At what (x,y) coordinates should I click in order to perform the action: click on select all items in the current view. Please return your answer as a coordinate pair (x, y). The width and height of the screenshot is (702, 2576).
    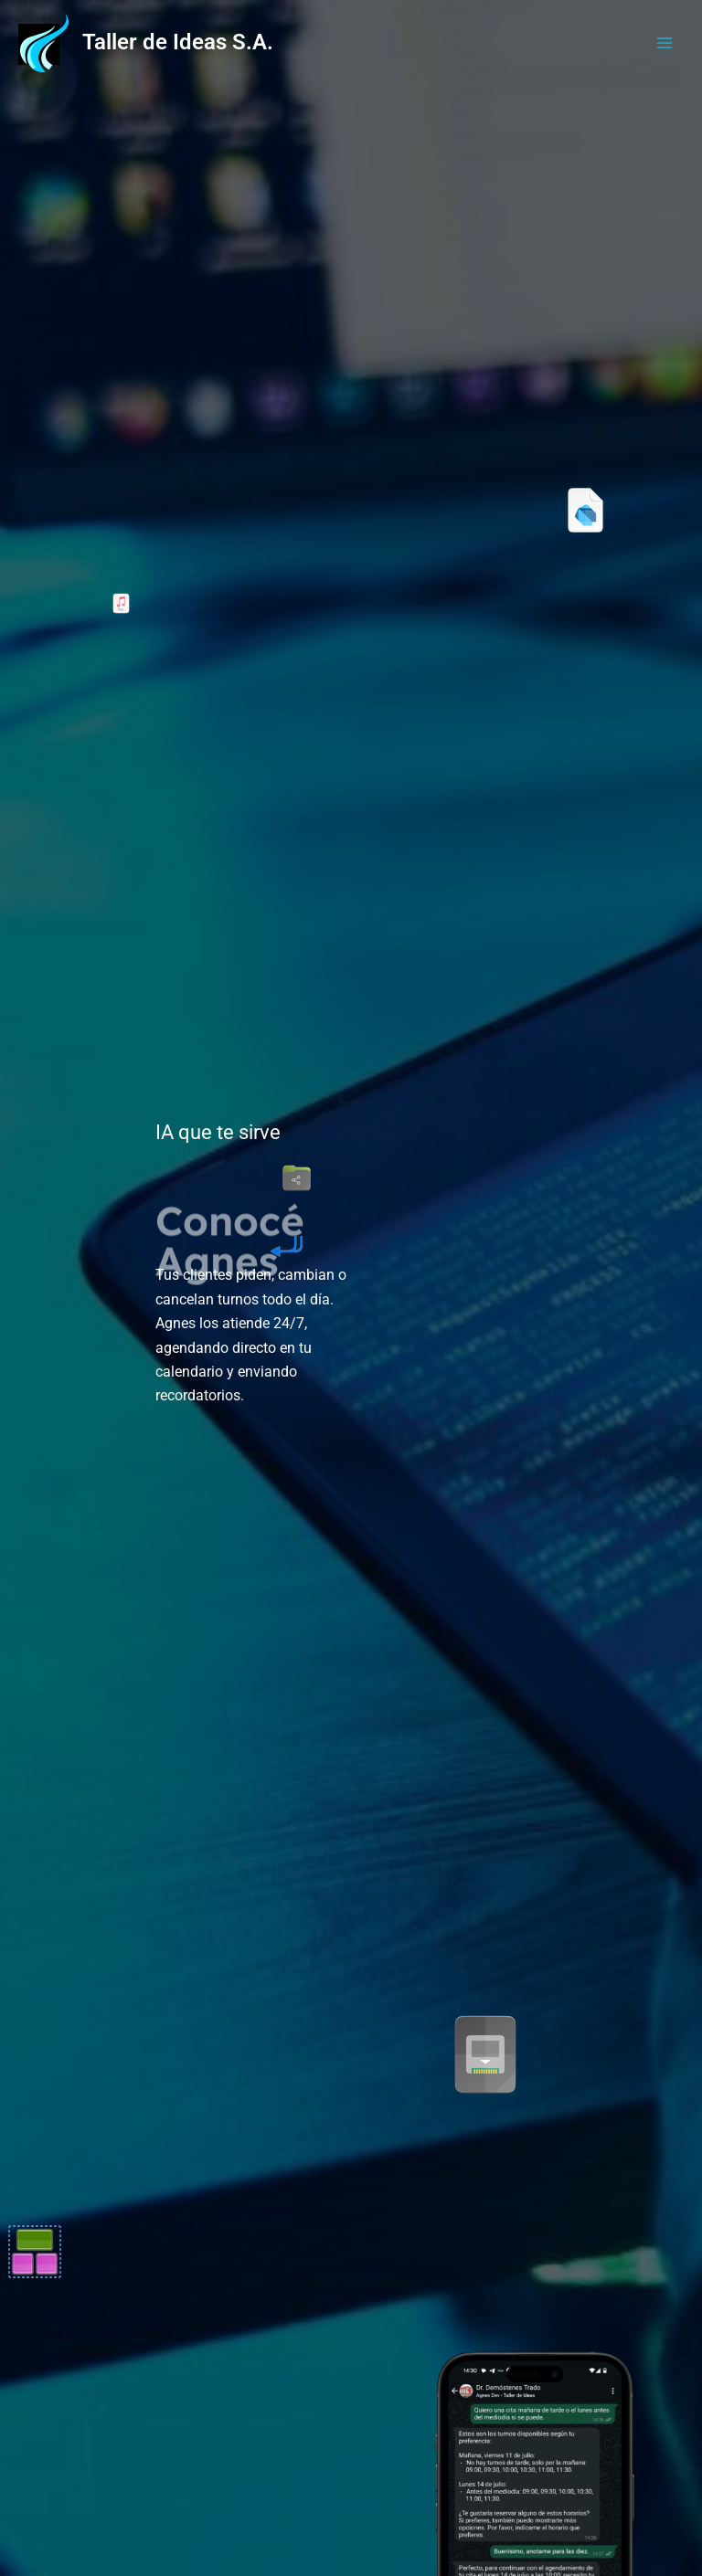
    Looking at the image, I should click on (35, 2252).